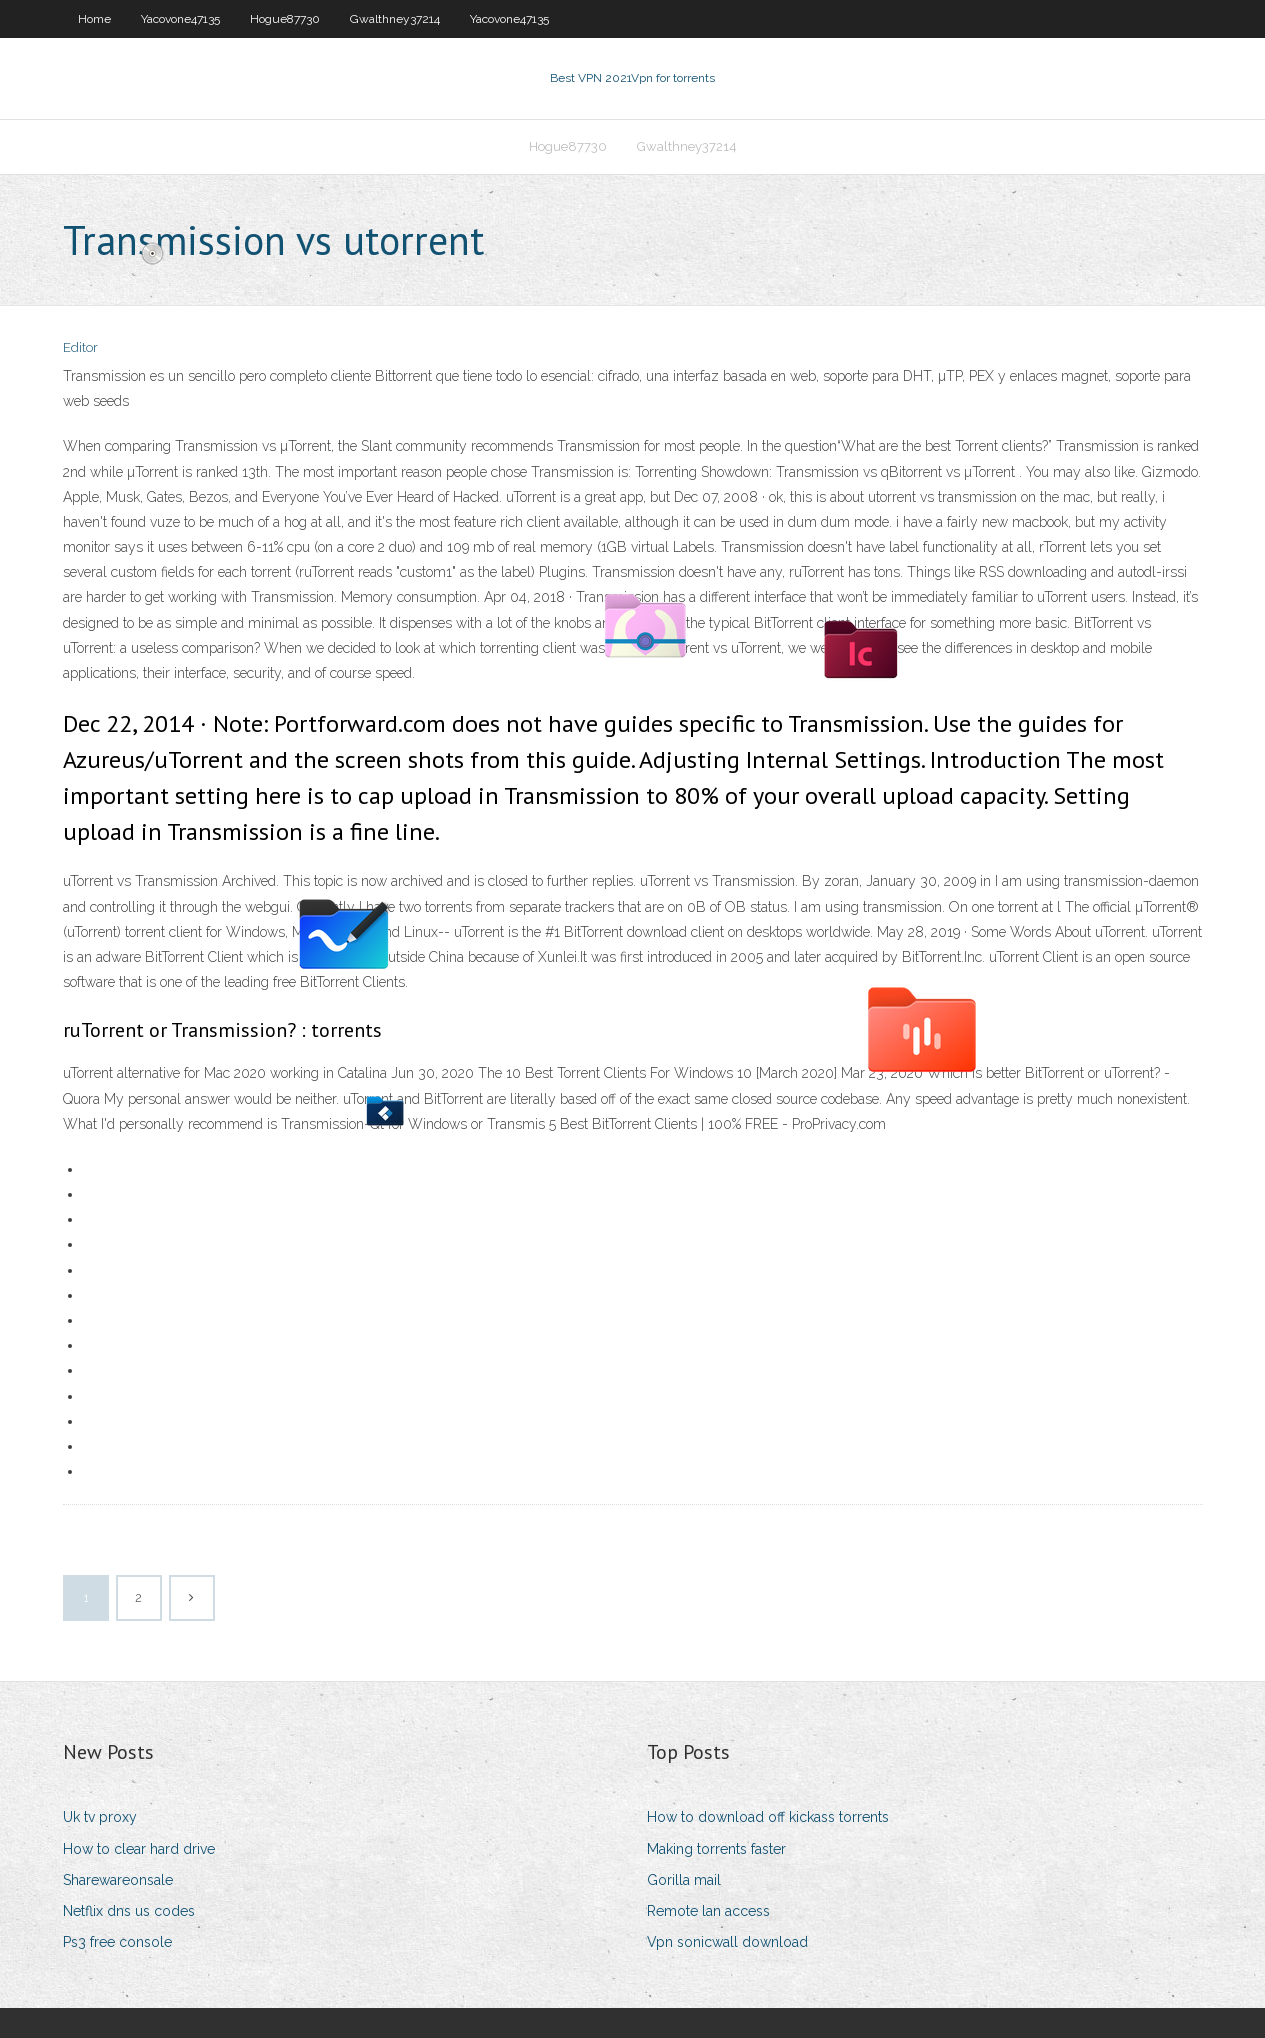  I want to click on open wondershare recoverit project folder, so click(385, 1112).